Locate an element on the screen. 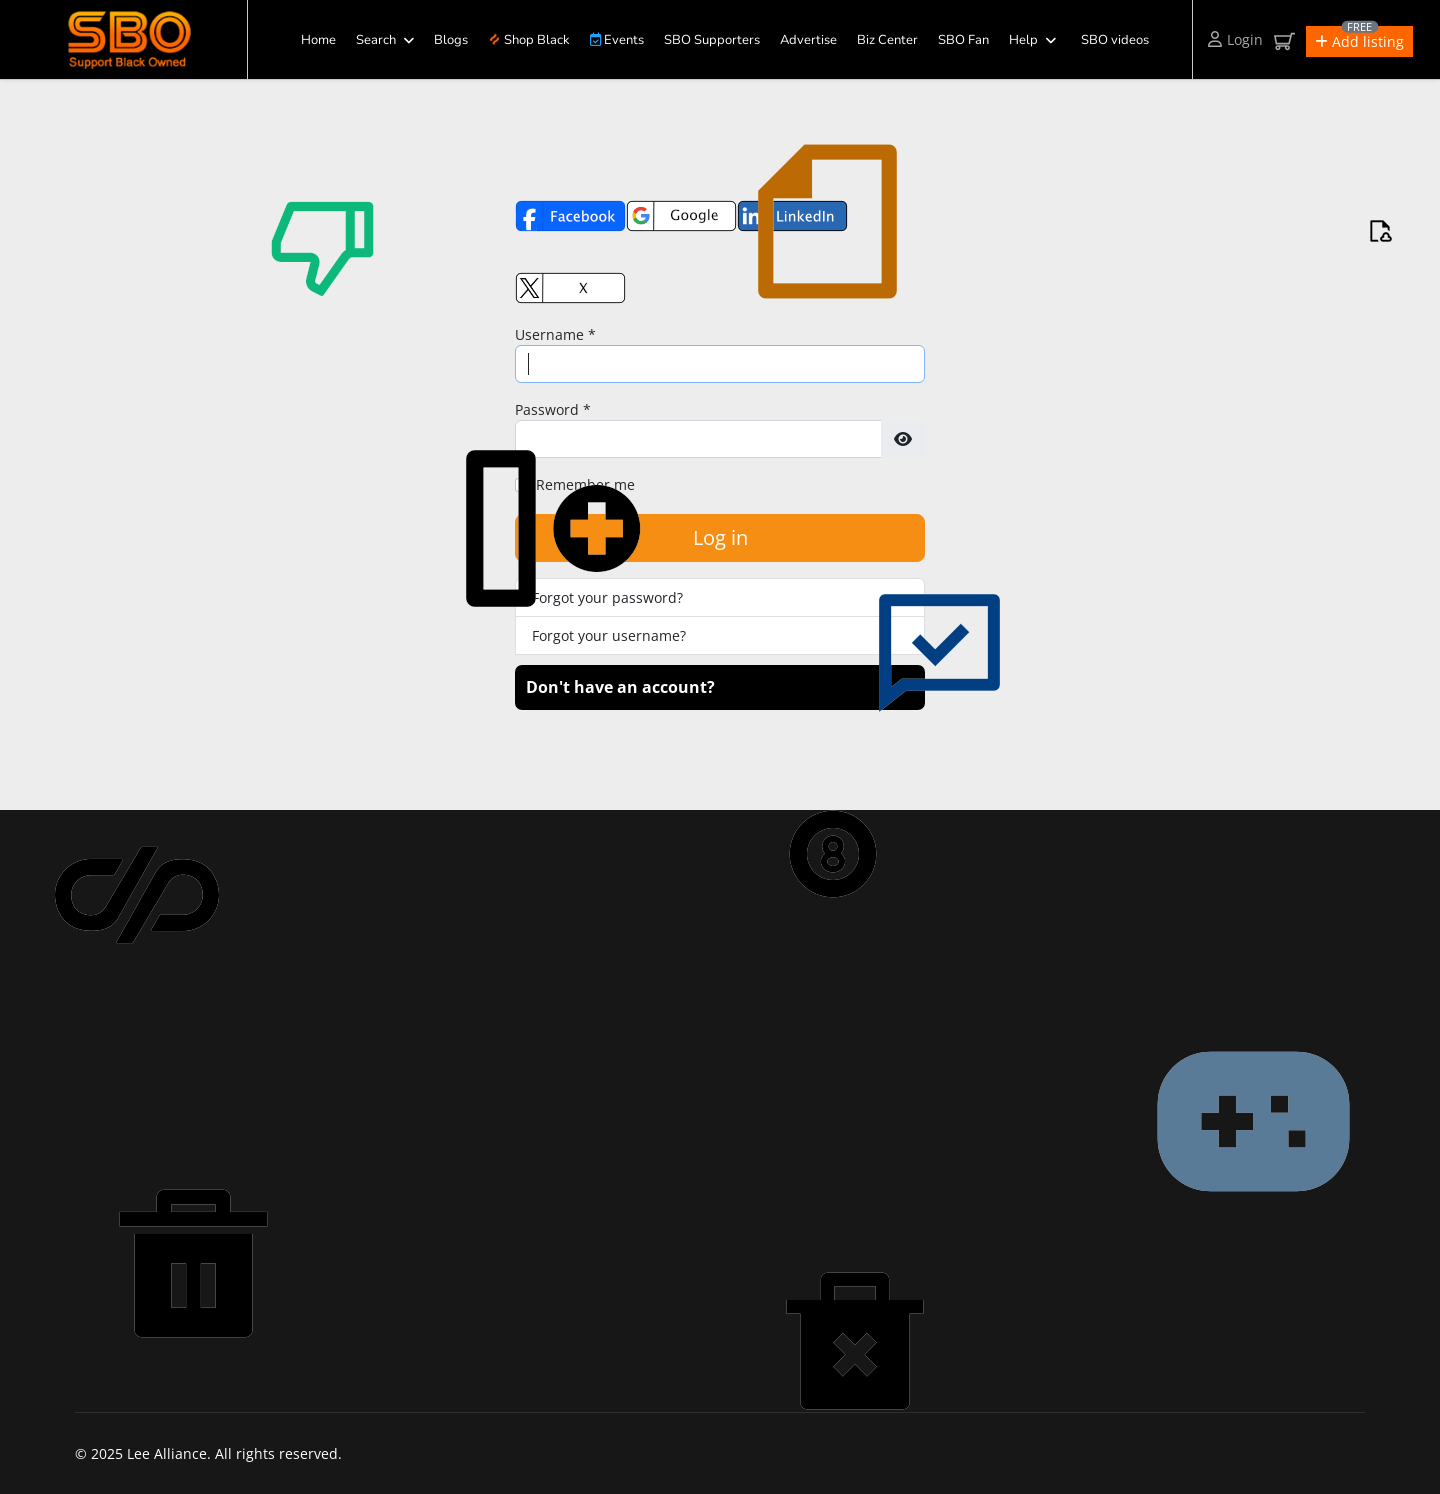 The image size is (1440, 1494). upload file to cloud storage is located at coordinates (1380, 231).